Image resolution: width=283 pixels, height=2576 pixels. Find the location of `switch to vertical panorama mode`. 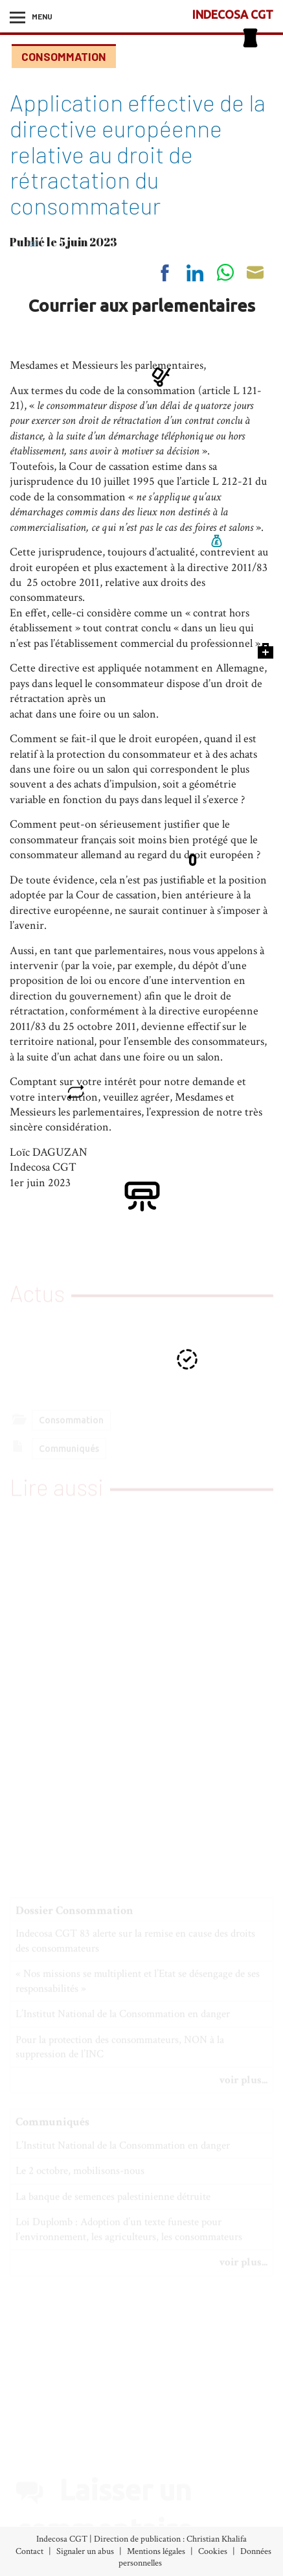

switch to vertical panorama mode is located at coordinates (250, 38).